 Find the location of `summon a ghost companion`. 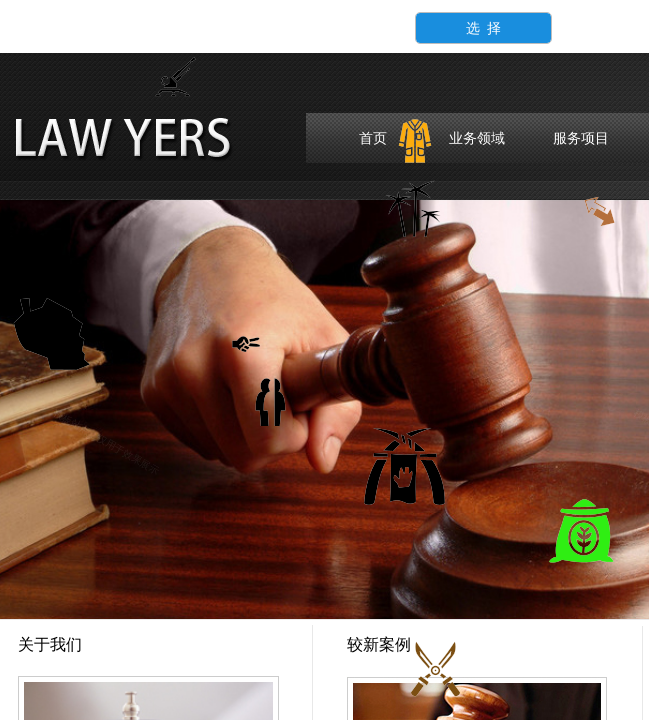

summon a ghost companion is located at coordinates (271, 402).